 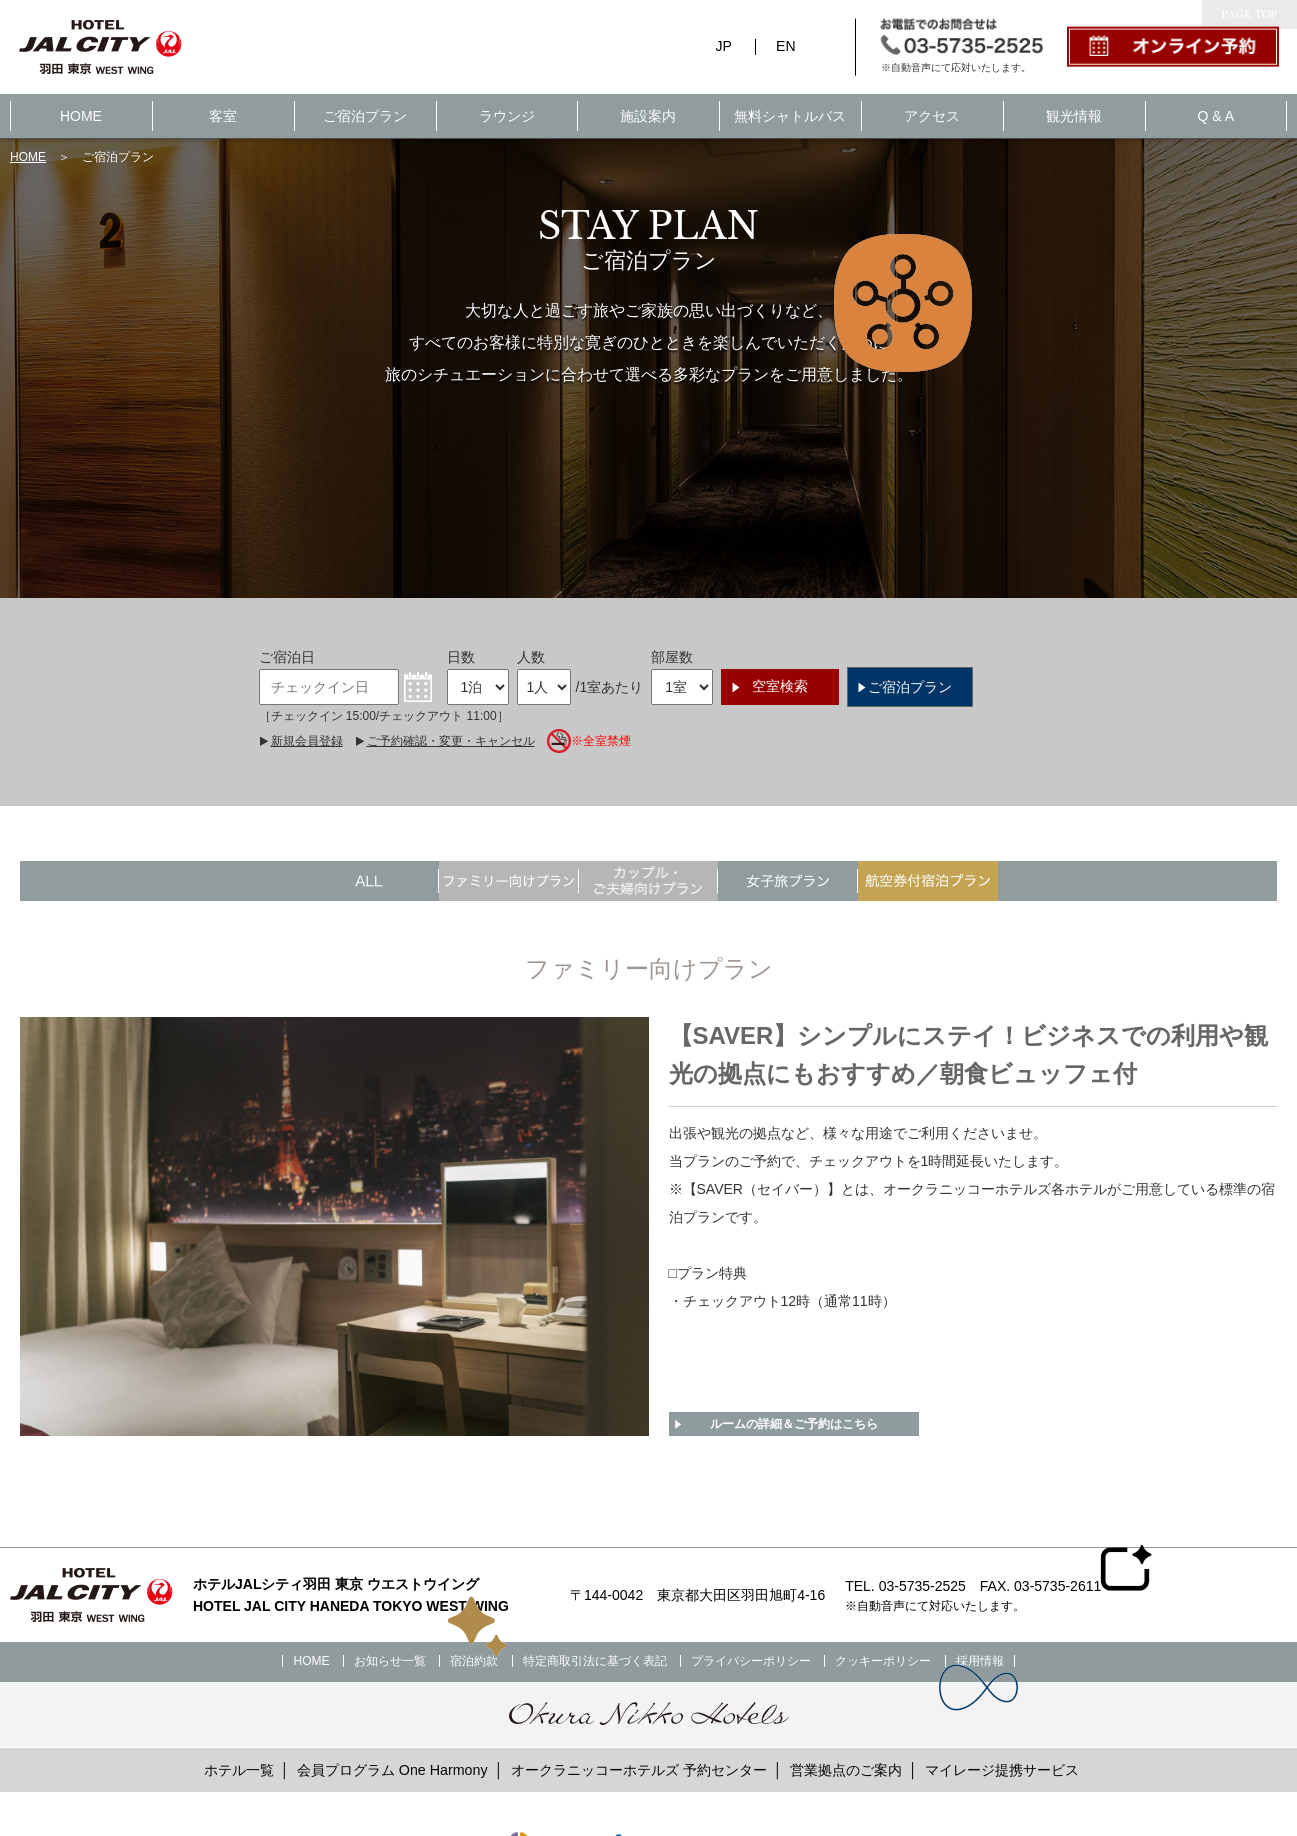 What do you see at coordinates (903, 303) in the screenshot?
I see `open the SmartThings app` at bounding box center [903, 303].